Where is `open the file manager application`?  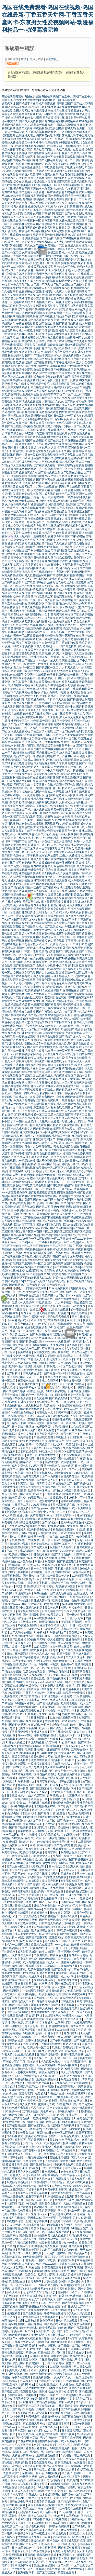 open the file manager application is located at coordinates (43, 250).